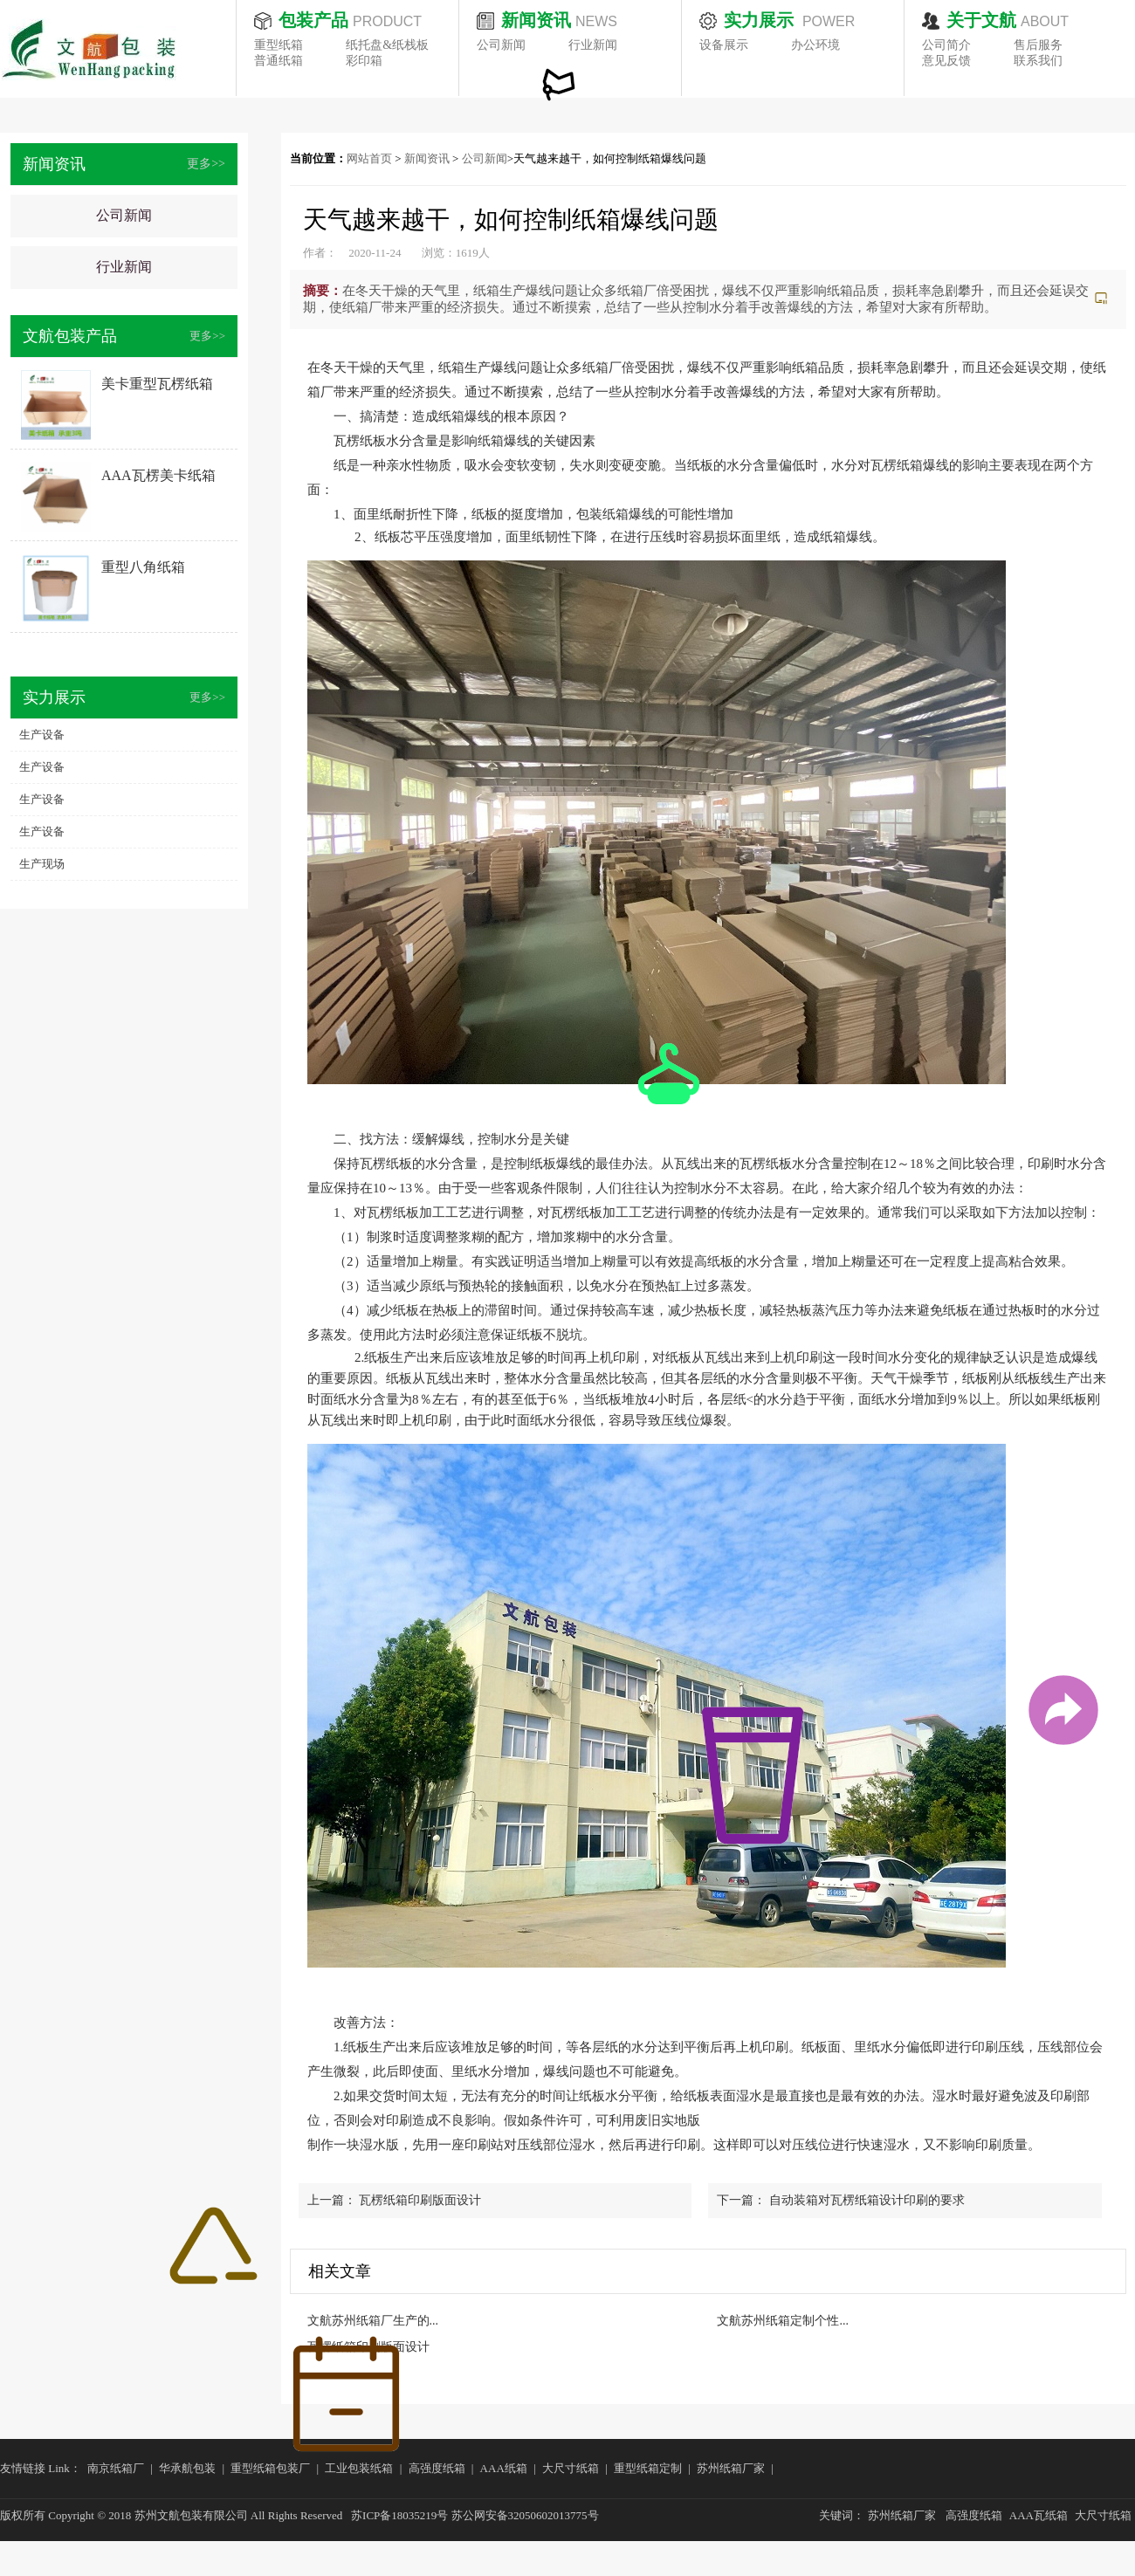 The image size is (1135, 2576). I want to click on pause media playback on tablet device, so click(1101, 298).